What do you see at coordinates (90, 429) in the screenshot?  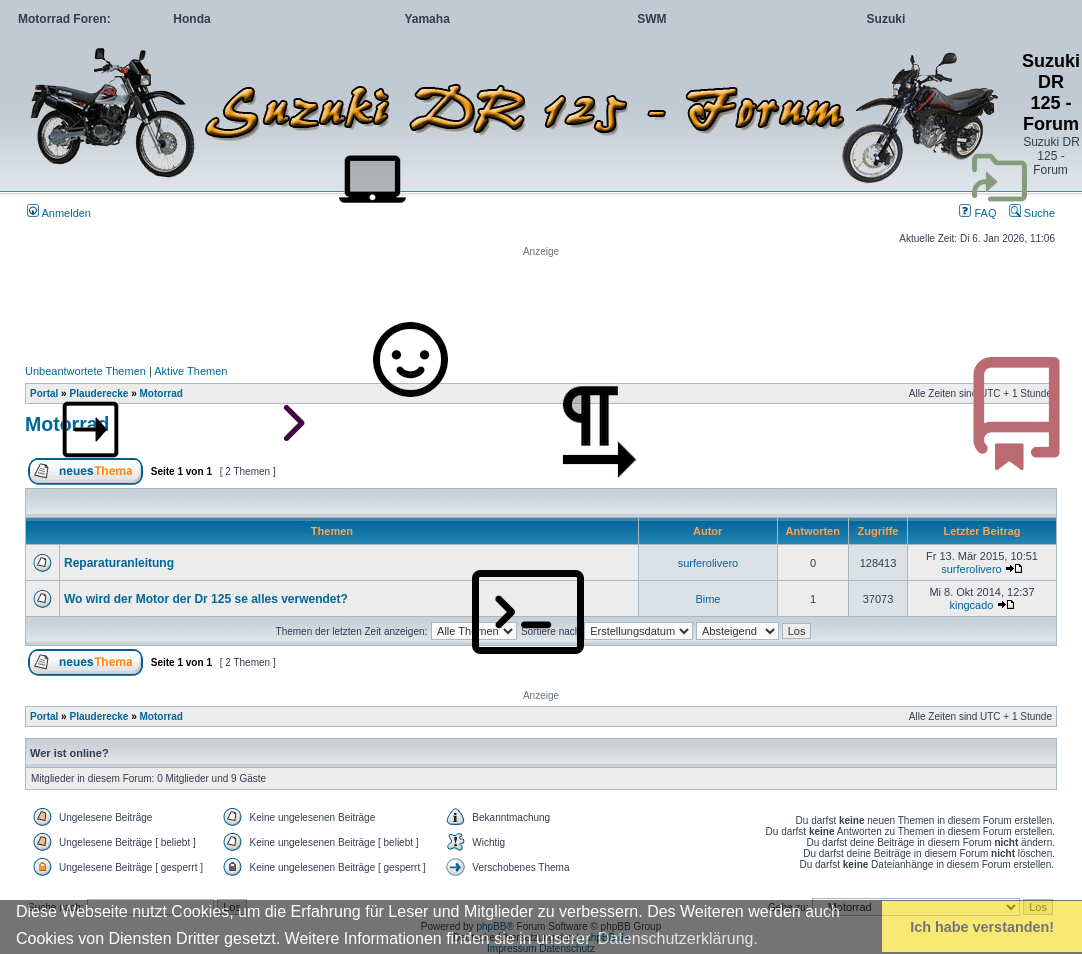 I see `indicates a renamed file in a diff view` at bounding box center [90, 429].